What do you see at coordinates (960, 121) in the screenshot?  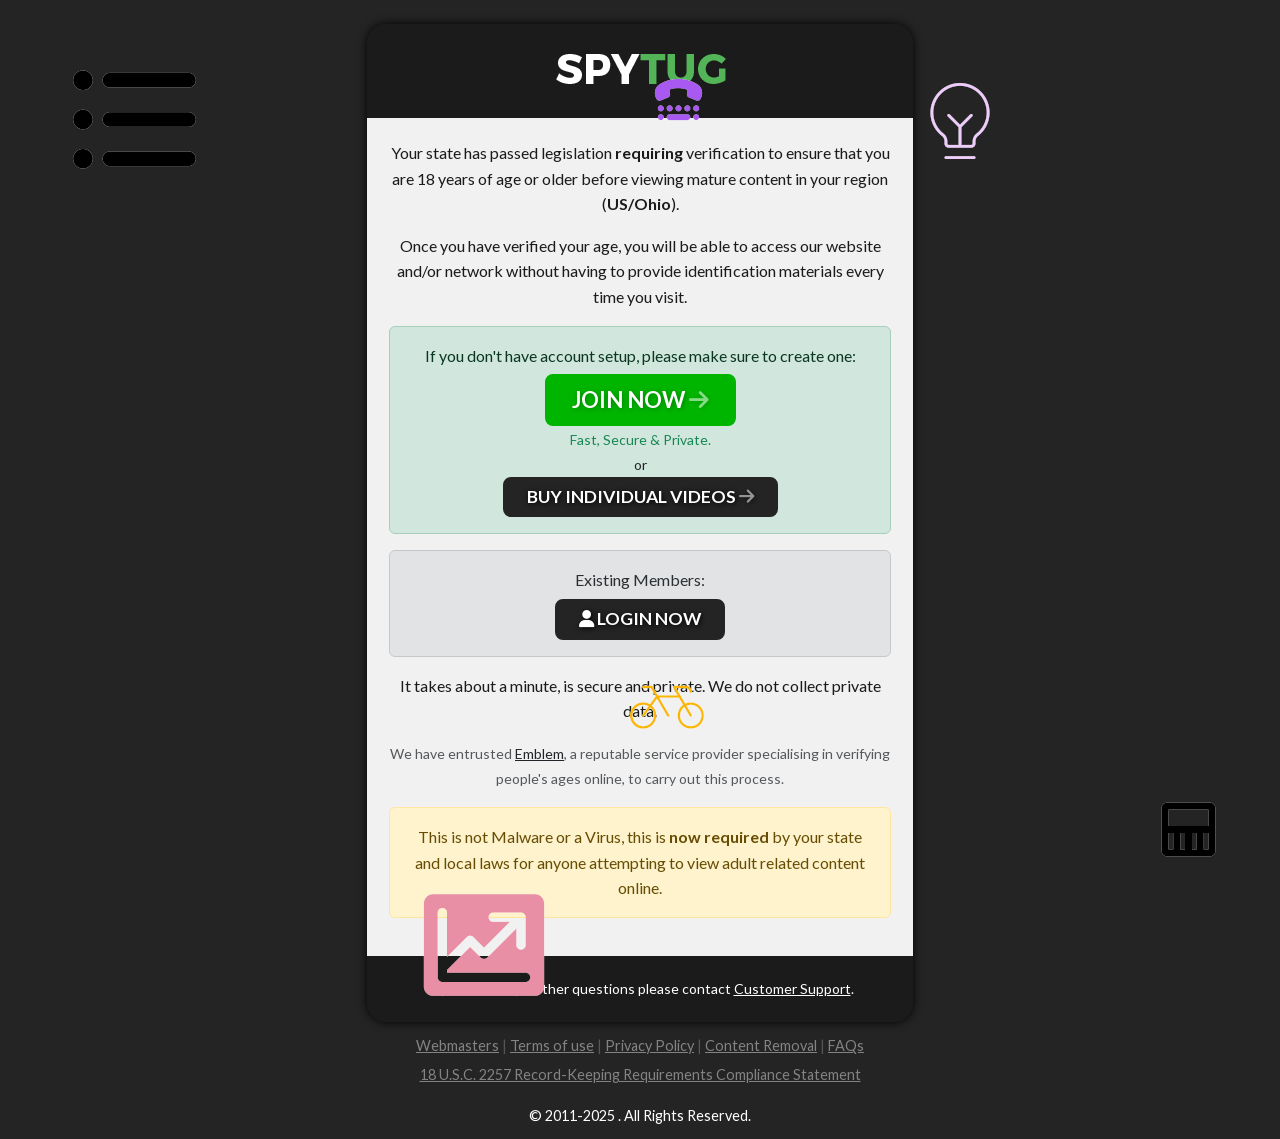 I see `toggle idea or tip suggestions` at bounding box center [960, 121].